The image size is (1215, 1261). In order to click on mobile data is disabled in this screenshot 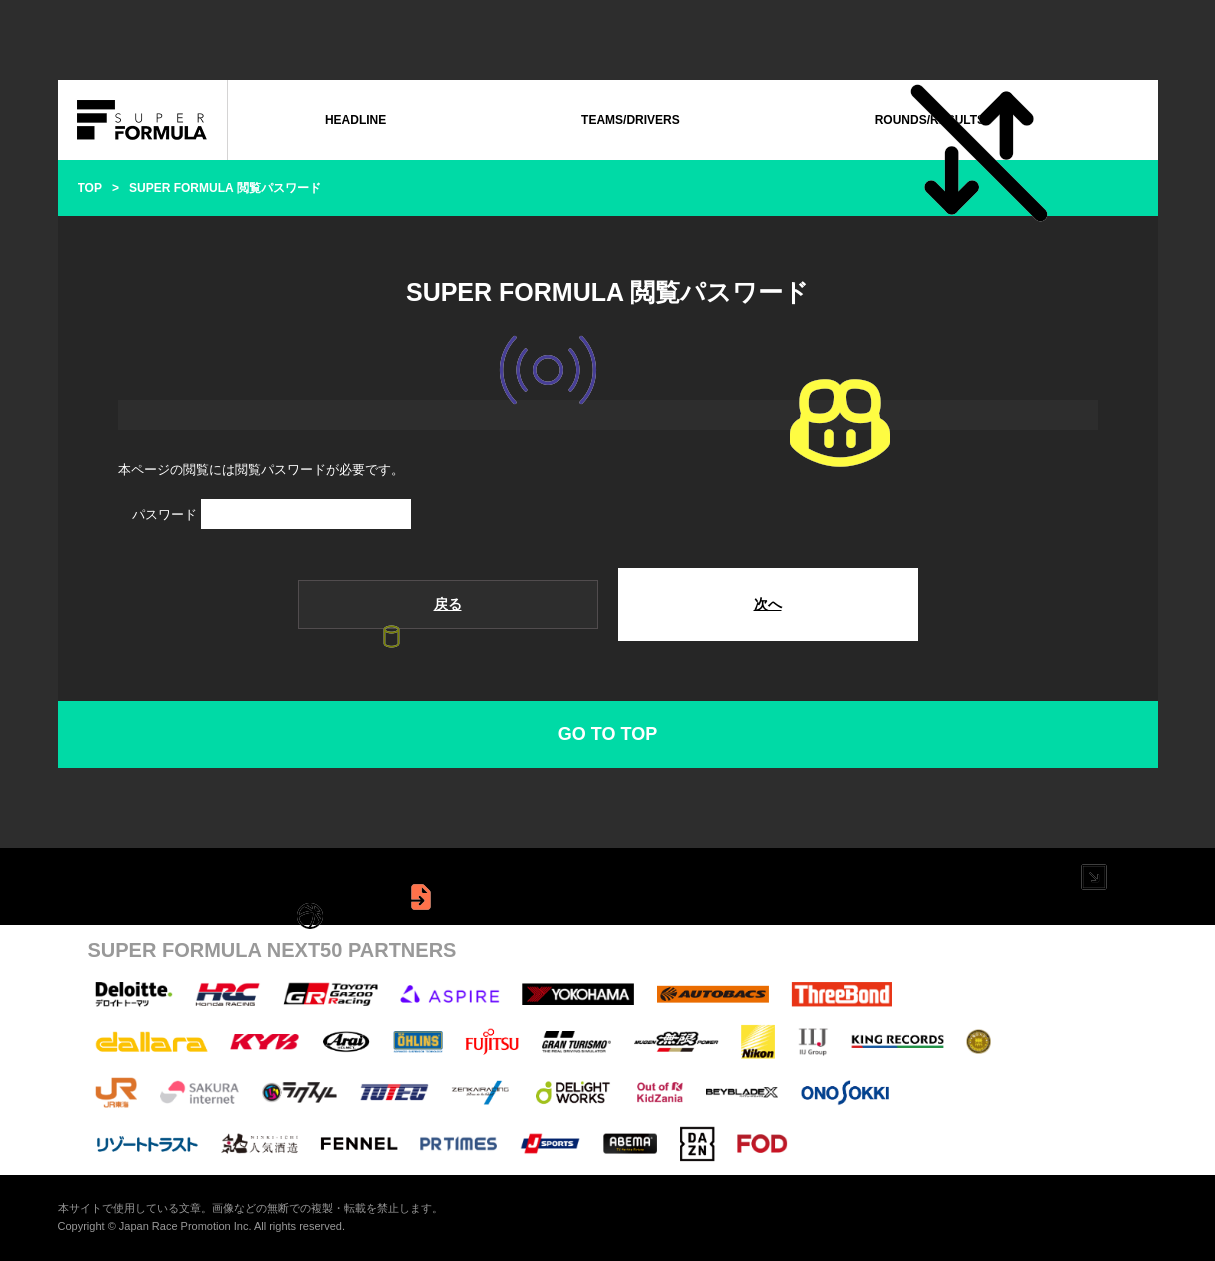, I will do `click(979, 153)`.